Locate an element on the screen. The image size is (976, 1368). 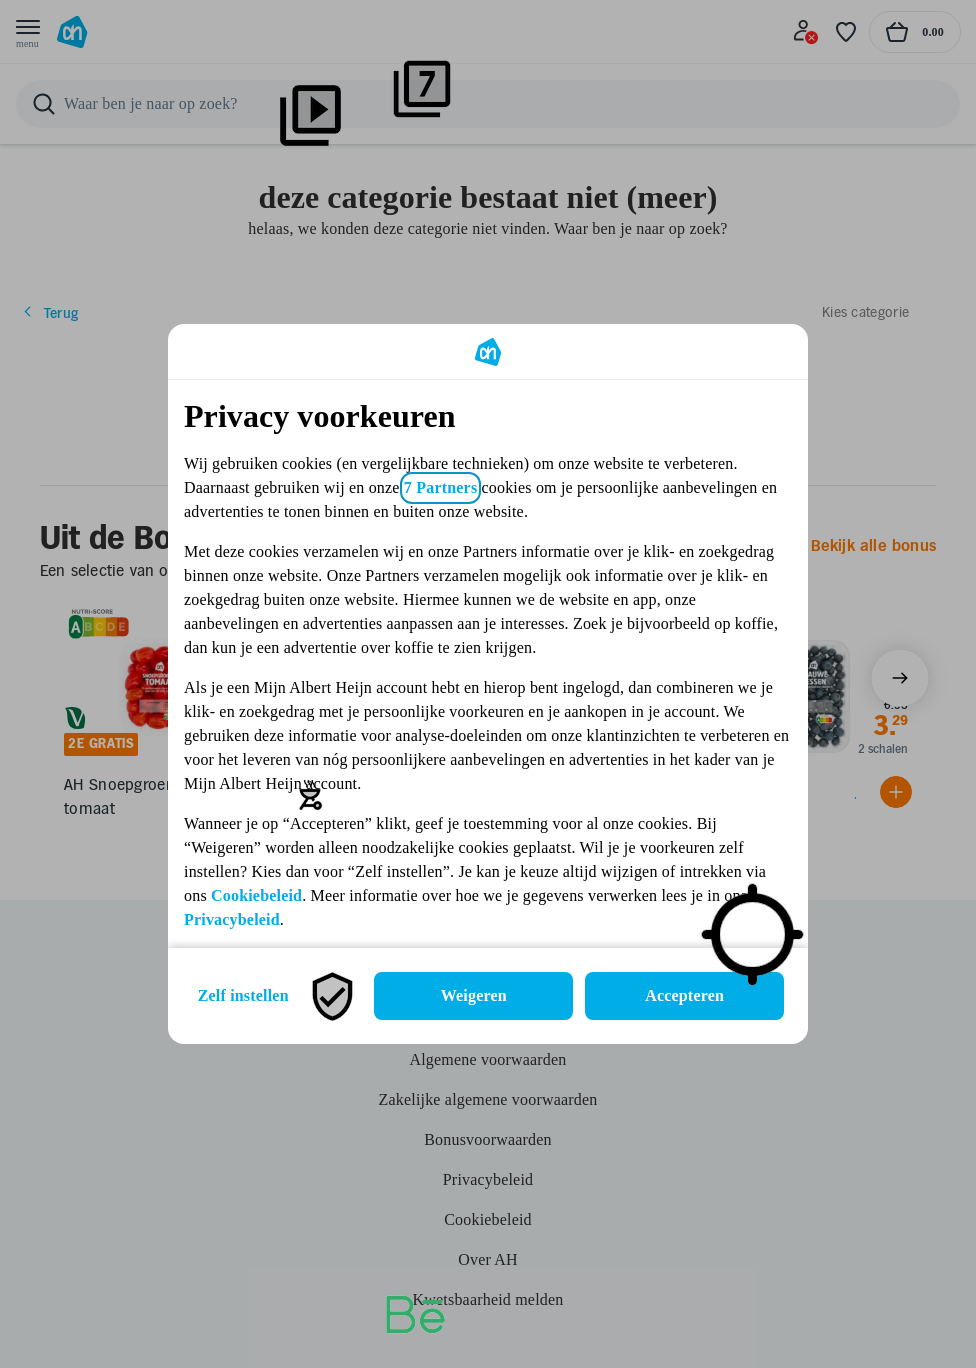
access outdoor cooking or grilling recipes is located at coordinates (310, 795).